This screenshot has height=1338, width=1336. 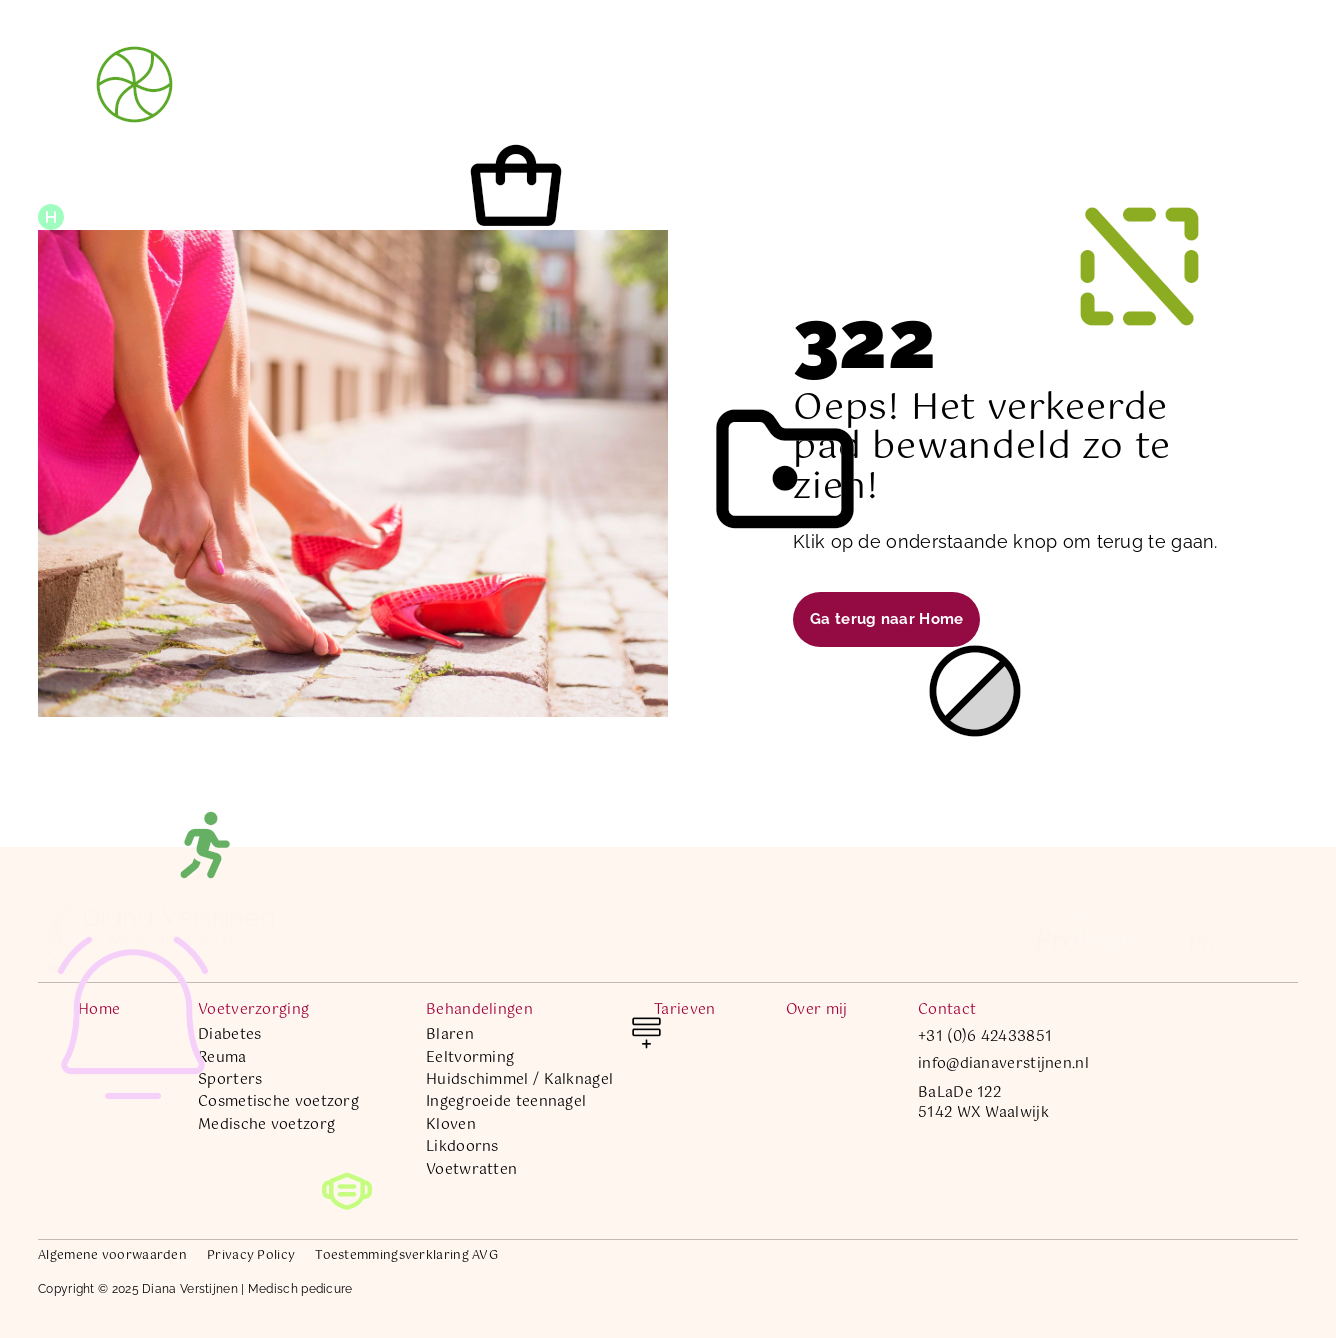 What do you see at coordinates (207, 846) in the screenshot?
I see `start a running or jogging workout` at bounding box center [207, 846].